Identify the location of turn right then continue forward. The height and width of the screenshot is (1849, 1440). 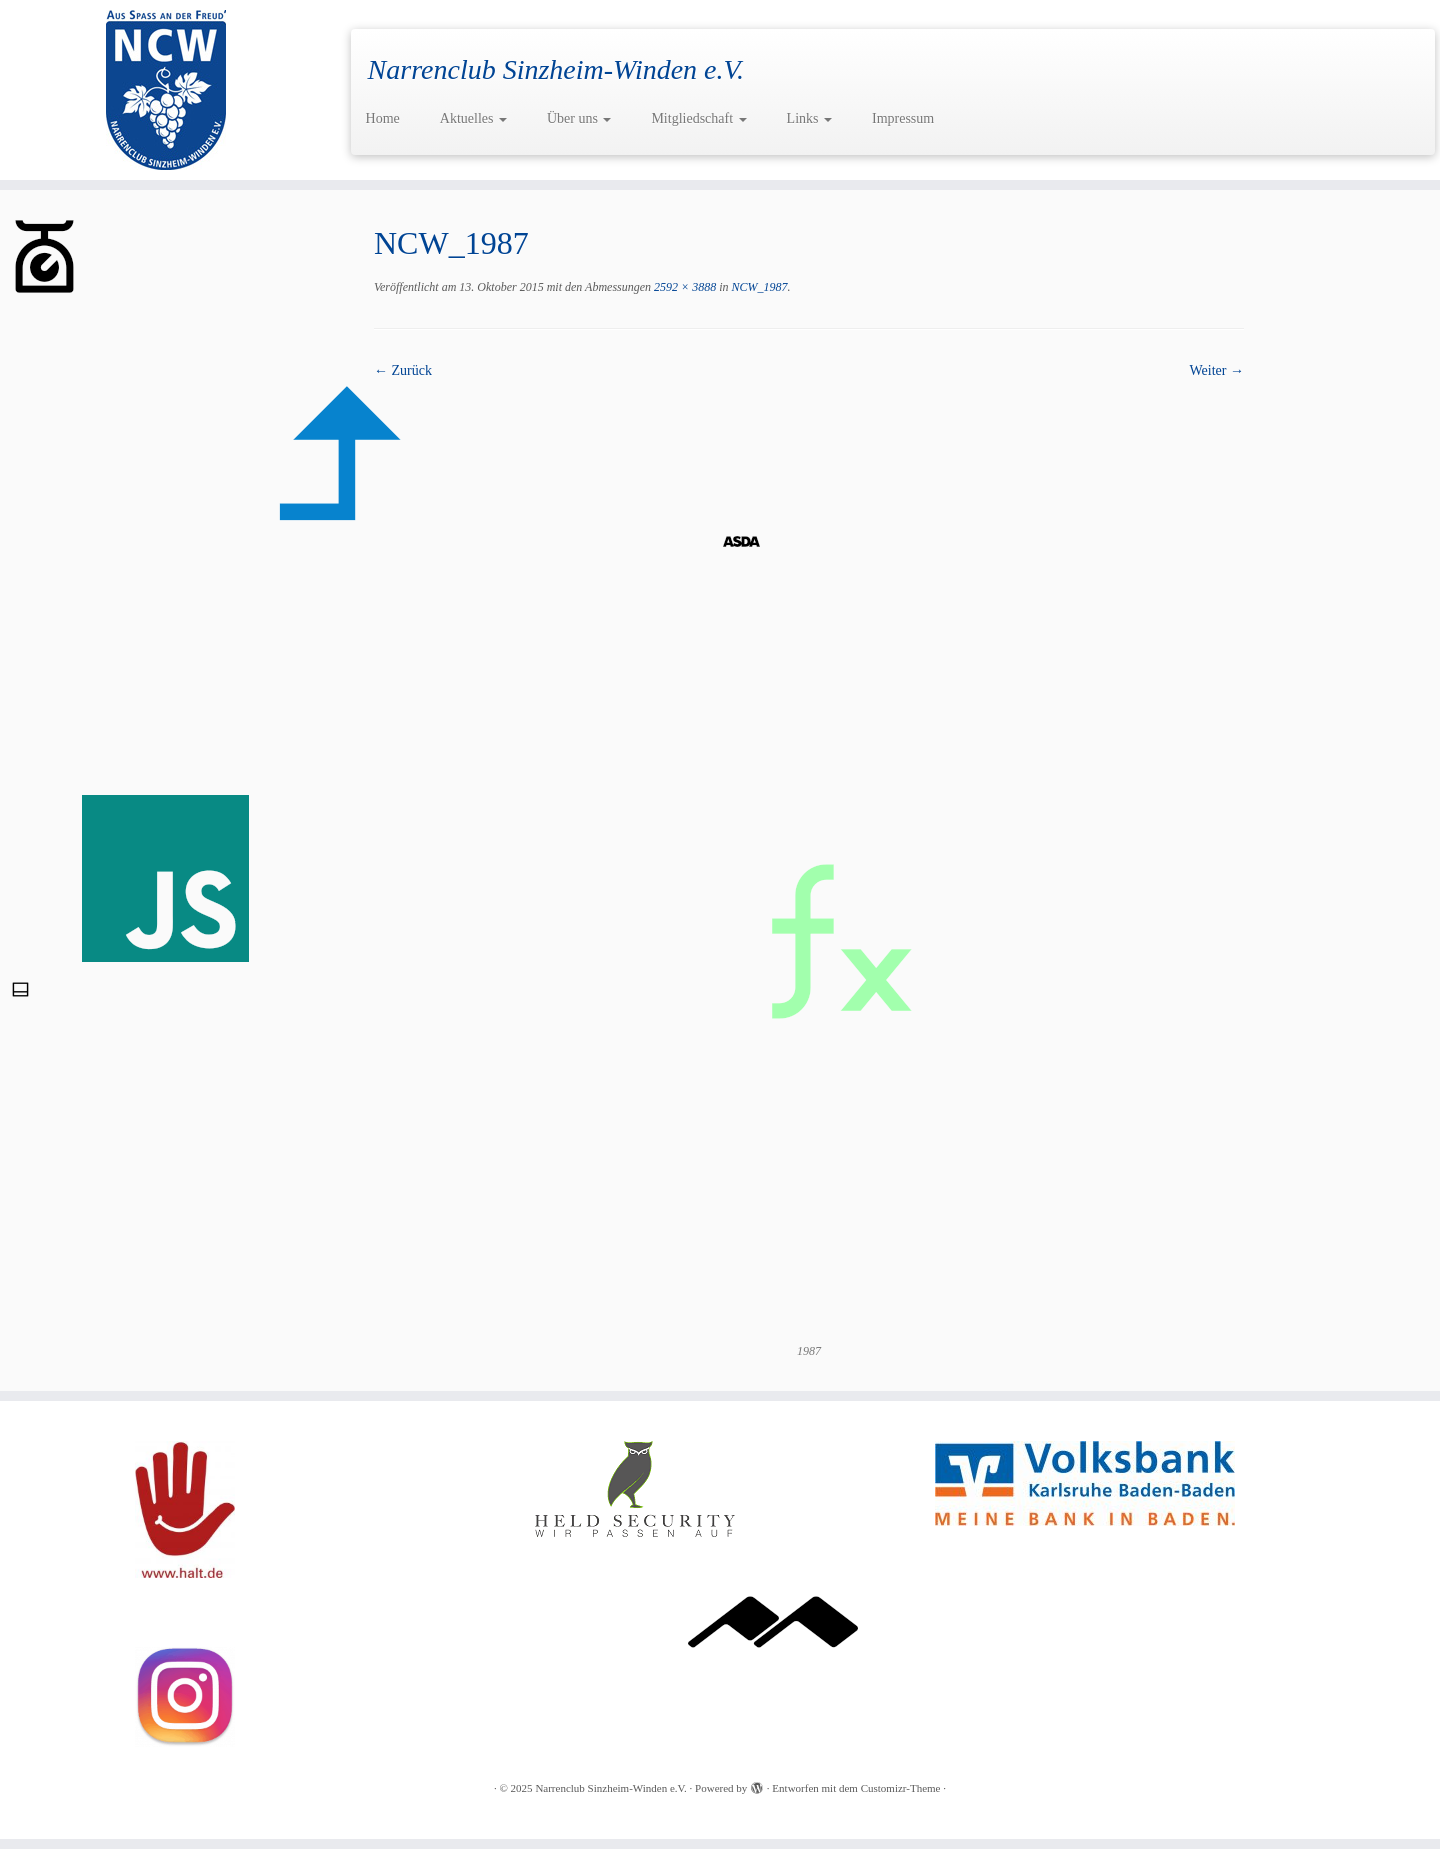
(338, 461).